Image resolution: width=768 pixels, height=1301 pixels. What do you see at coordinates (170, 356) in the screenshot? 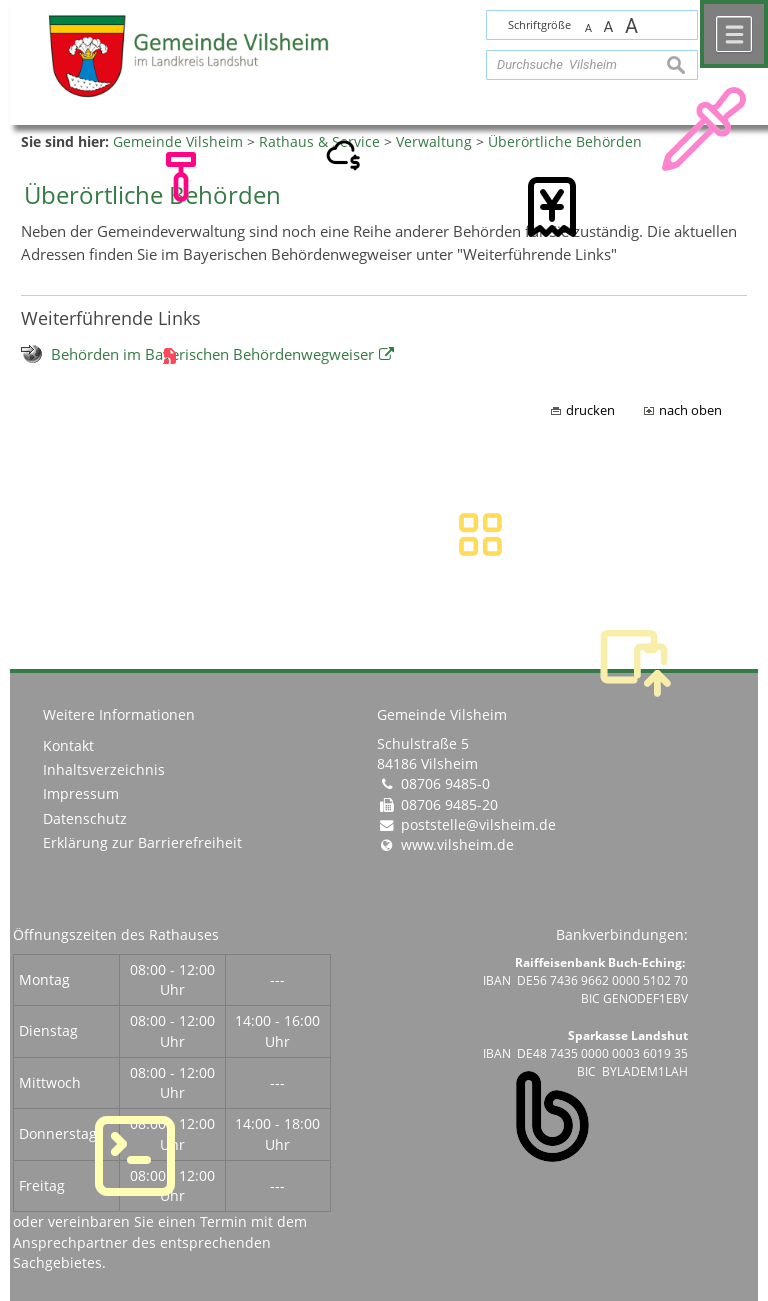
I see `indicates a partial or incomplete file` at bounding box center [170, 356].